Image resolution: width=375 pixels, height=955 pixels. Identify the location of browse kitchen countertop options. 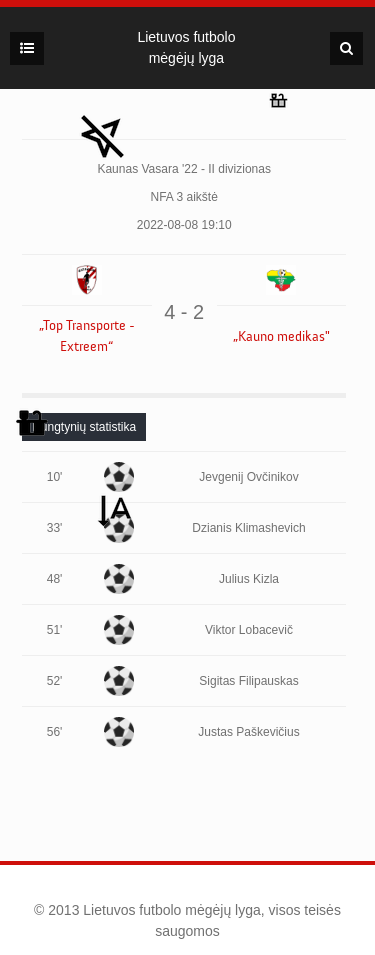
(32, 423).